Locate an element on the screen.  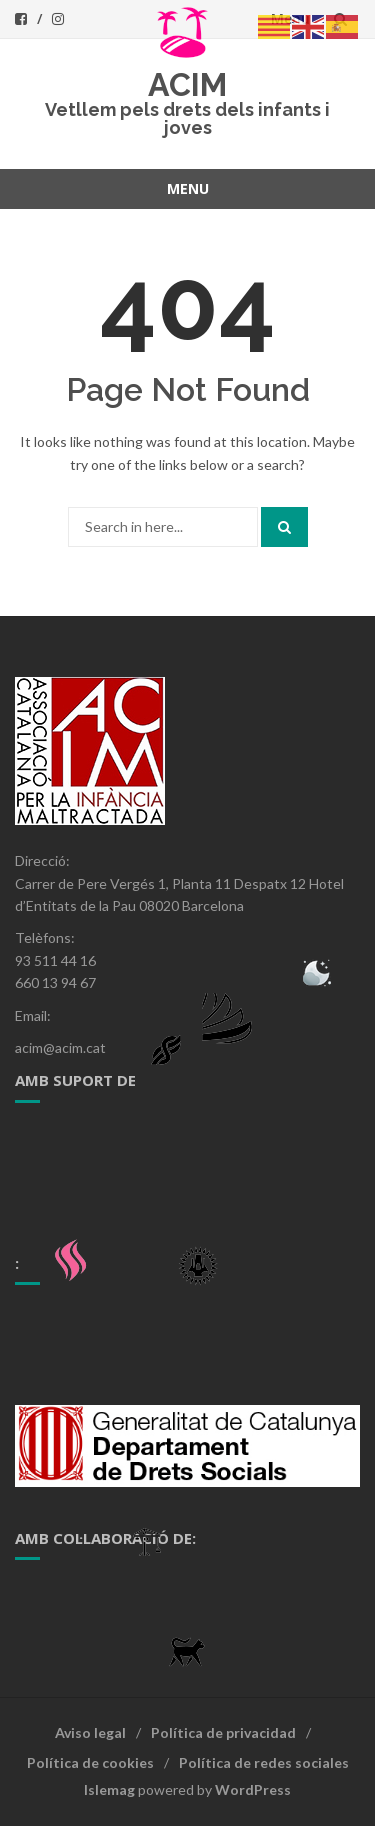
indicates partly cloudy conditions at night is located at coordinates (317, 973).